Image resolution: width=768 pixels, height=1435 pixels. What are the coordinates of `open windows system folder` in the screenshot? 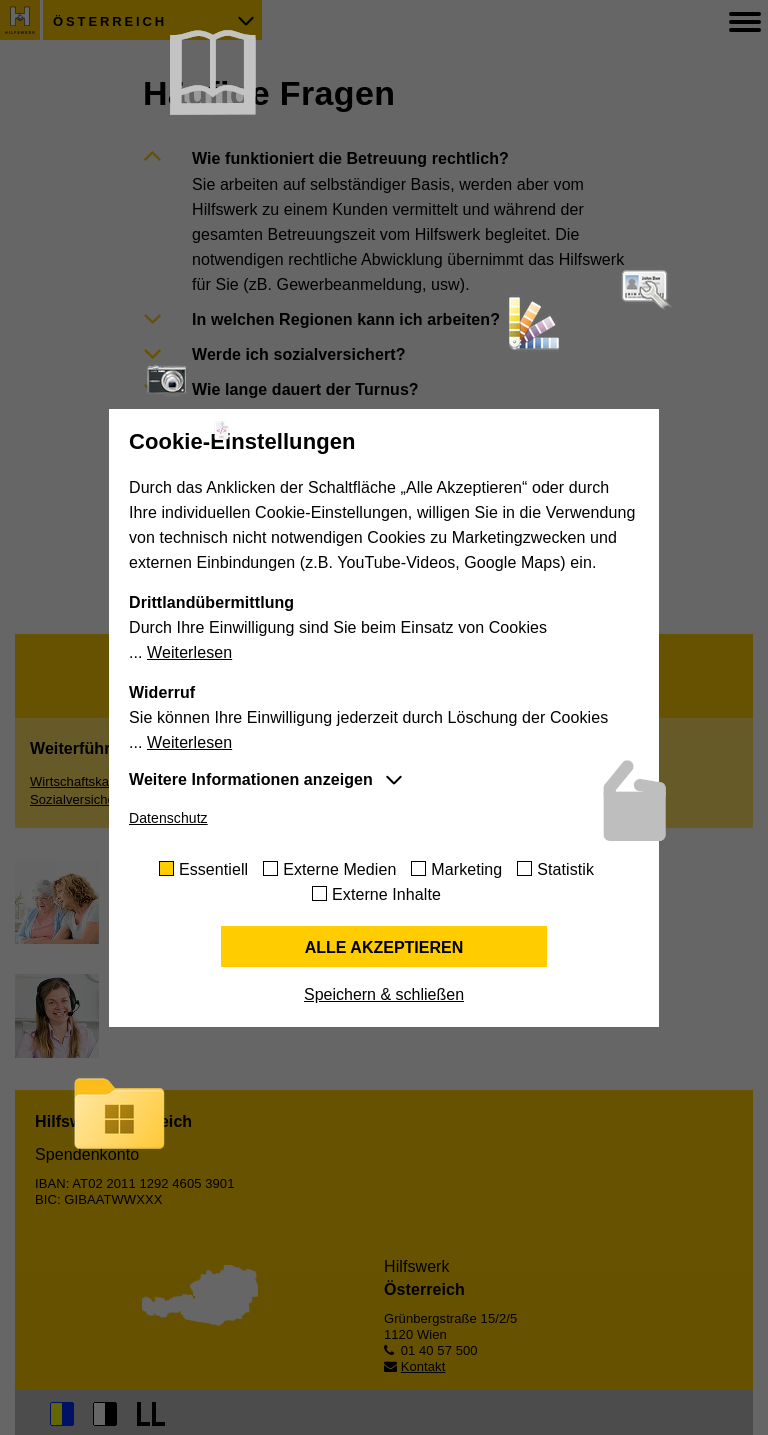 It's located at (119, 1116).